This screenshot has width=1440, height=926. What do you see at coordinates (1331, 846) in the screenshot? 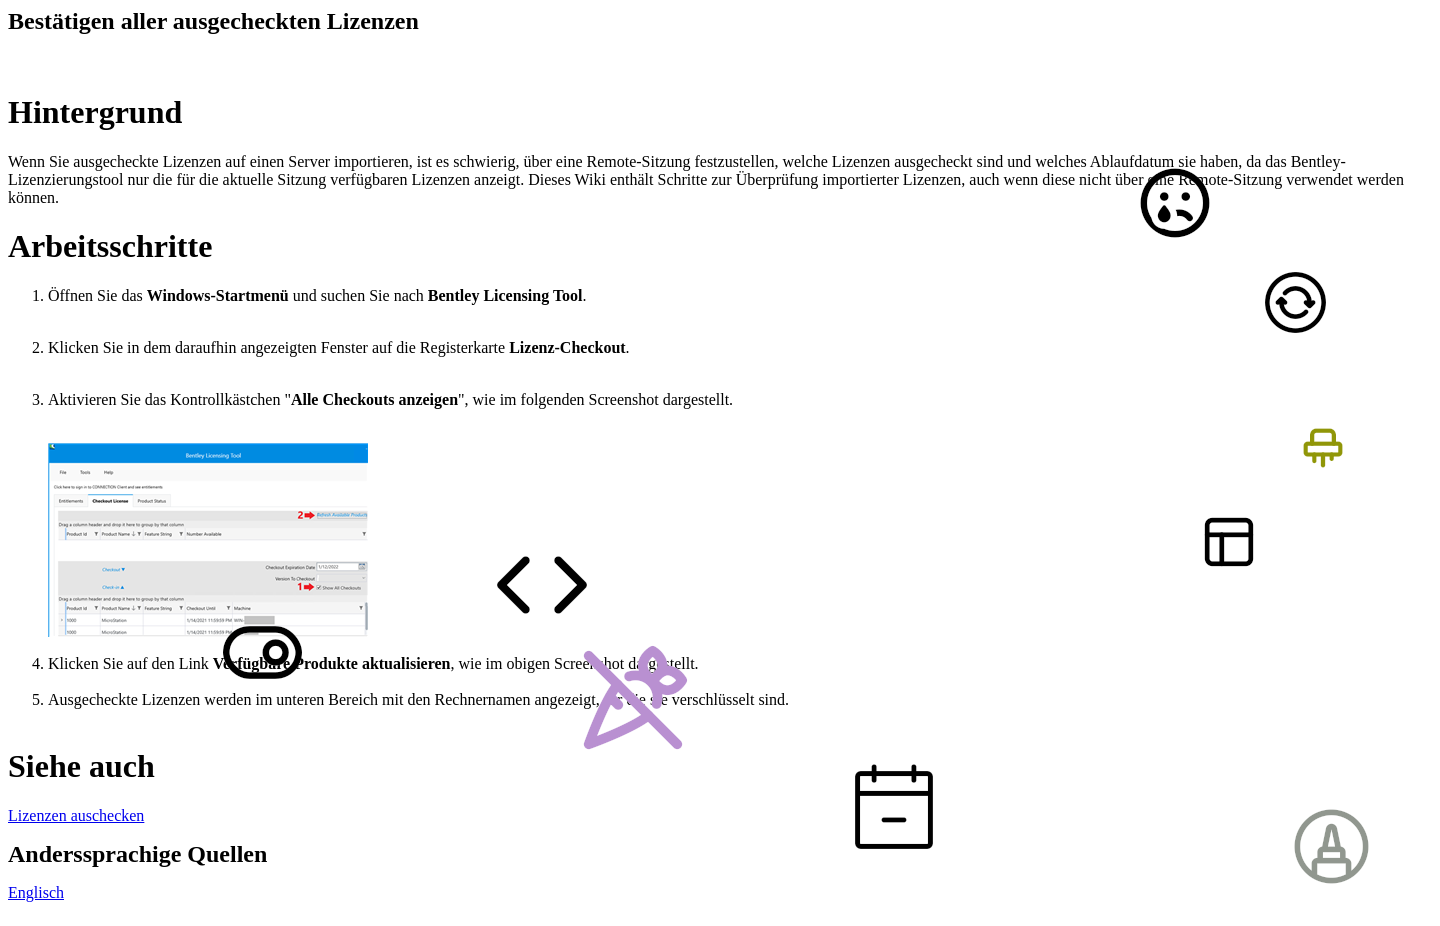
I see `select marker or highlighter tool` at bounding box center [1331, 846].